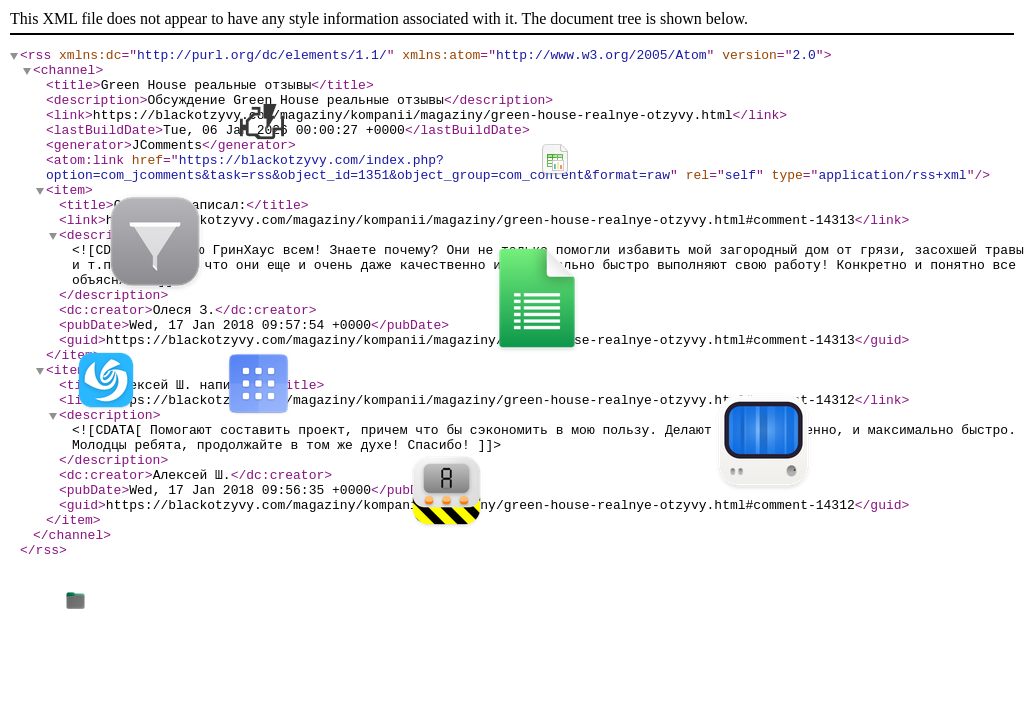  Describe the element at coordinates (537, 300) in the screenshot. I see `google forms file or document` at that location.